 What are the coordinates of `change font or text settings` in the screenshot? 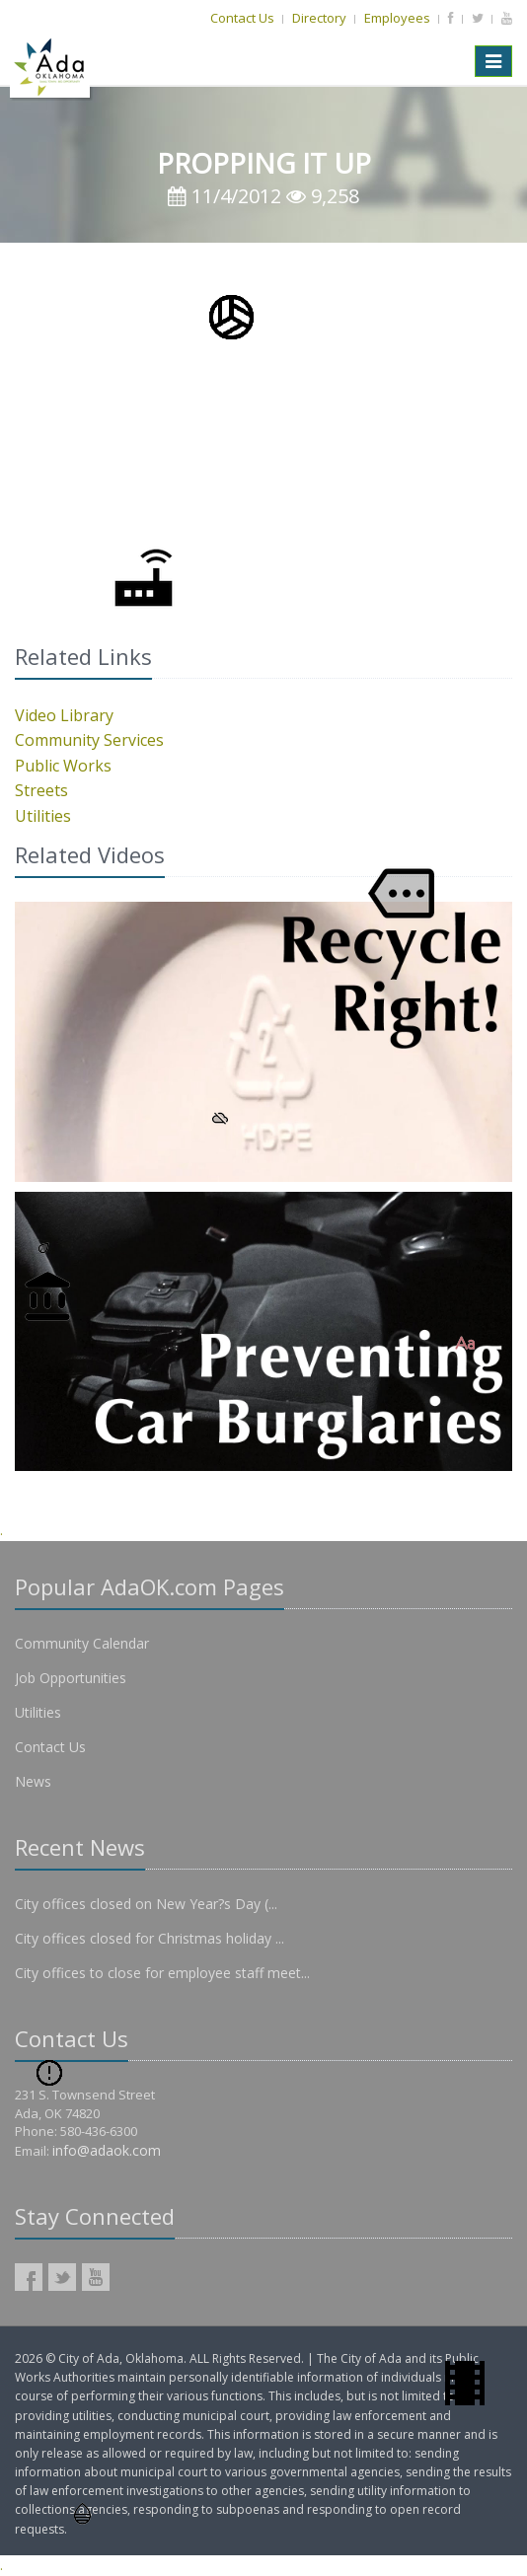 It's located at (465, 1343).